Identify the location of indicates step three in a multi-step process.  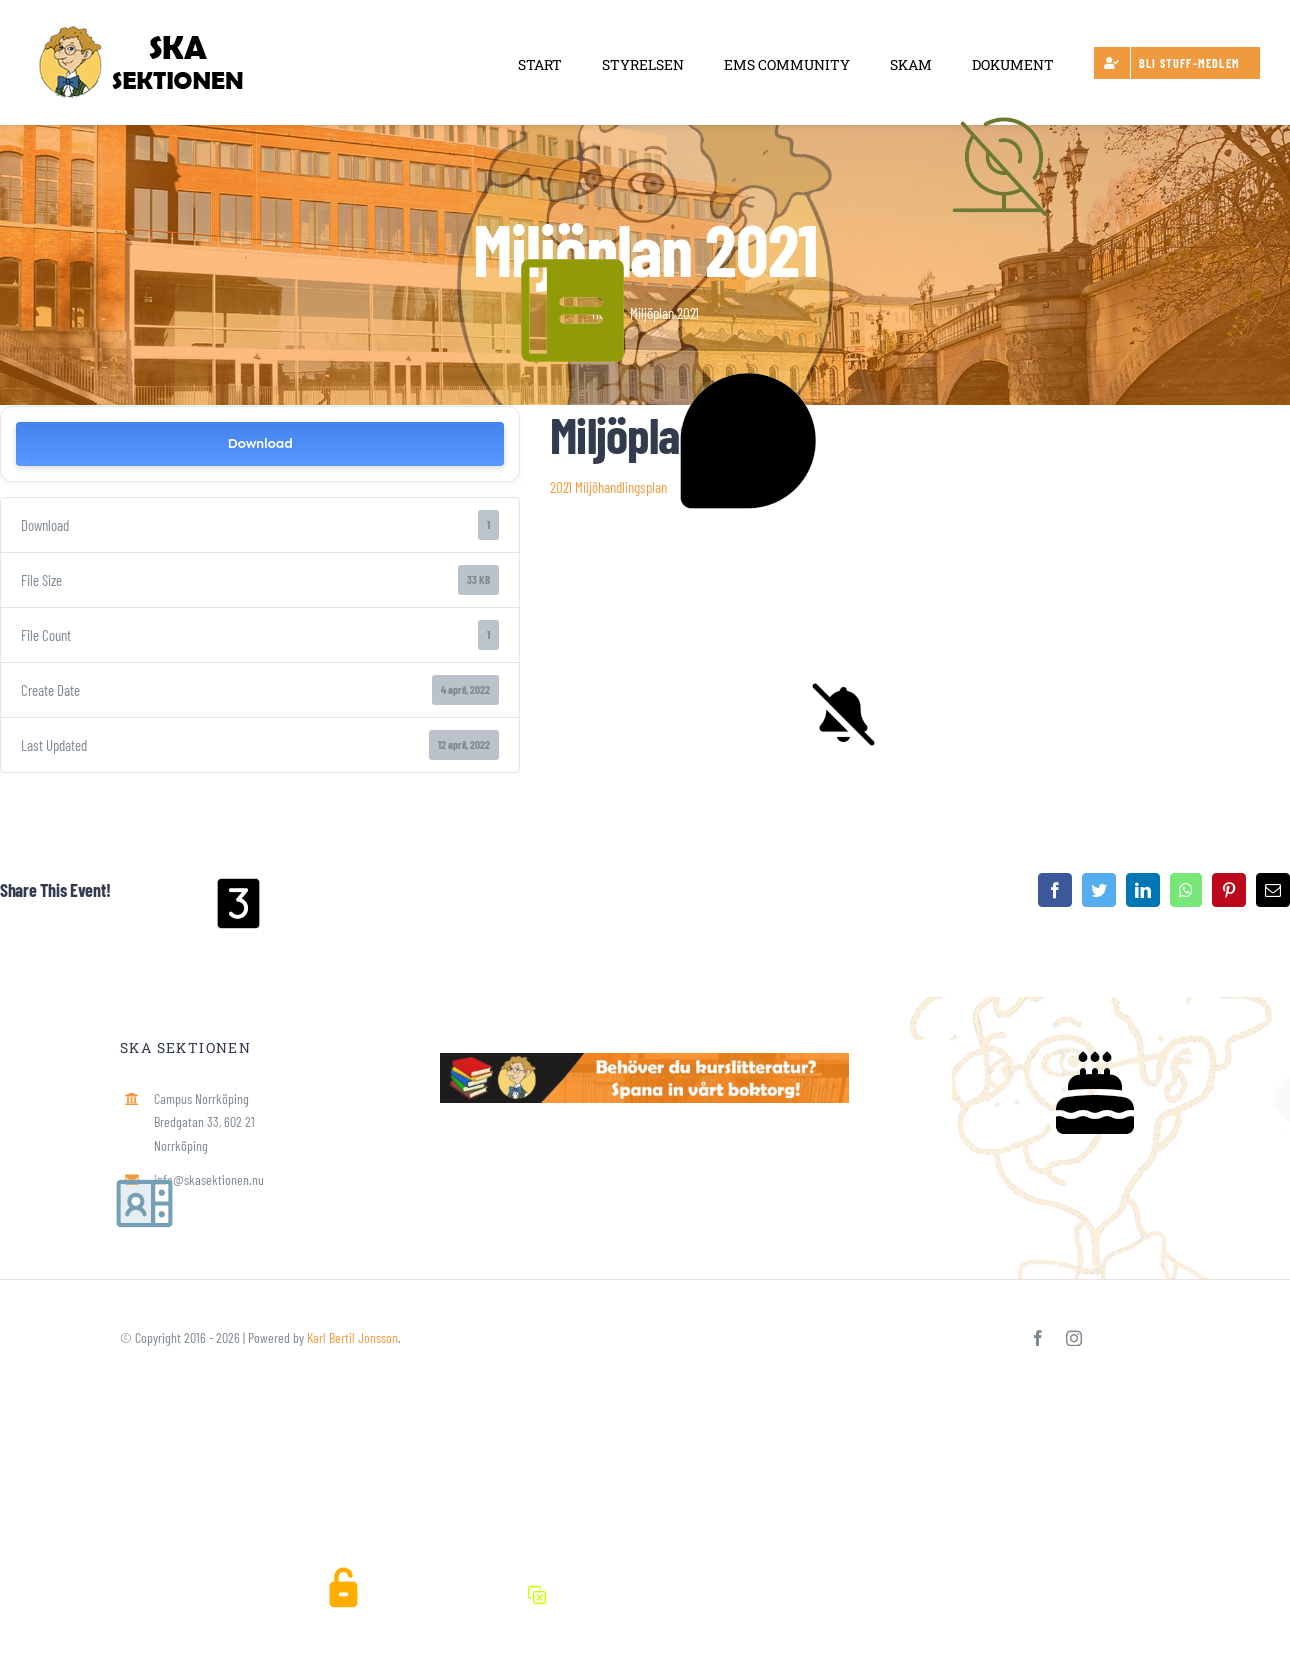
(238, 903).